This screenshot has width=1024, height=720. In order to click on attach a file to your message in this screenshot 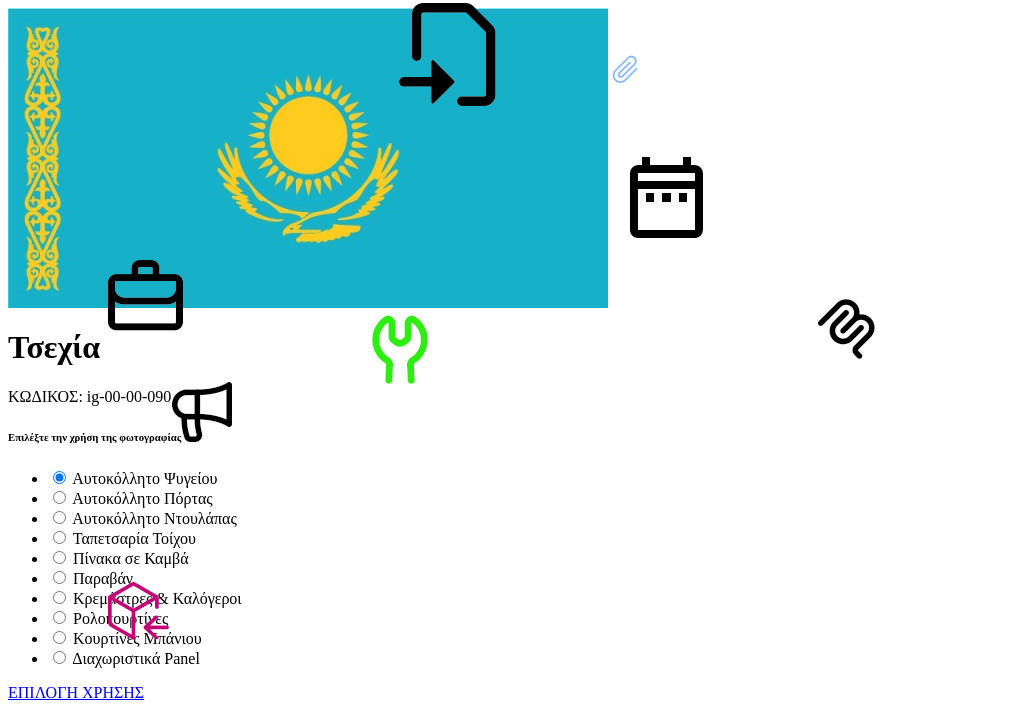, I will do `click(624, 69)`.